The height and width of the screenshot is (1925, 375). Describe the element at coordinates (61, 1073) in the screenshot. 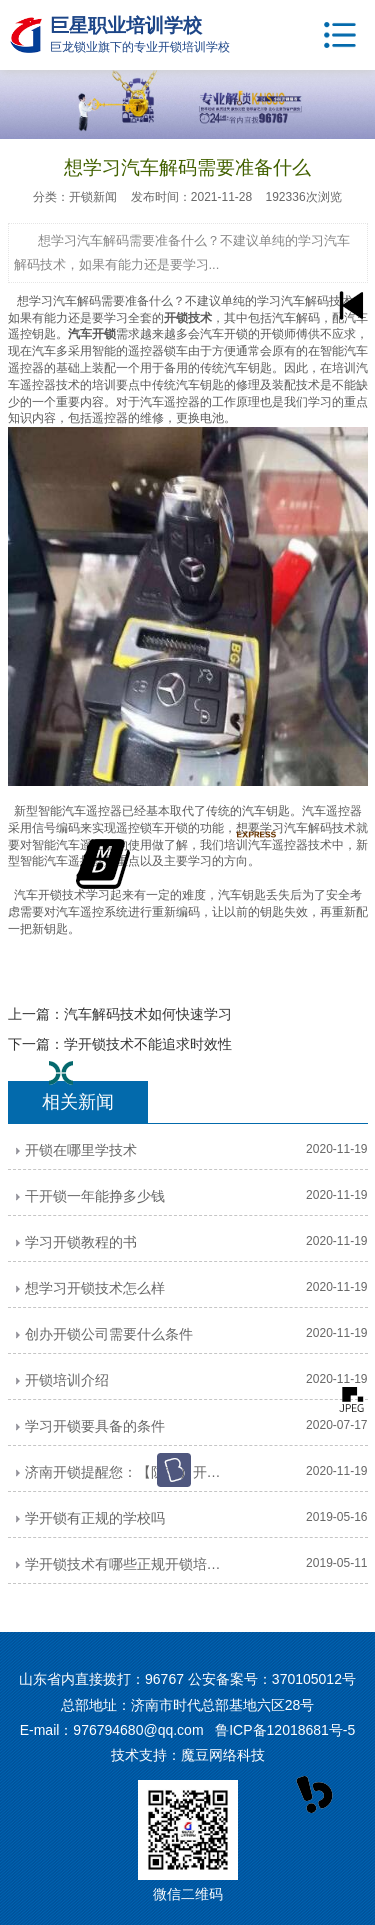

I see `nextflow workflow management platform logo` at that location.